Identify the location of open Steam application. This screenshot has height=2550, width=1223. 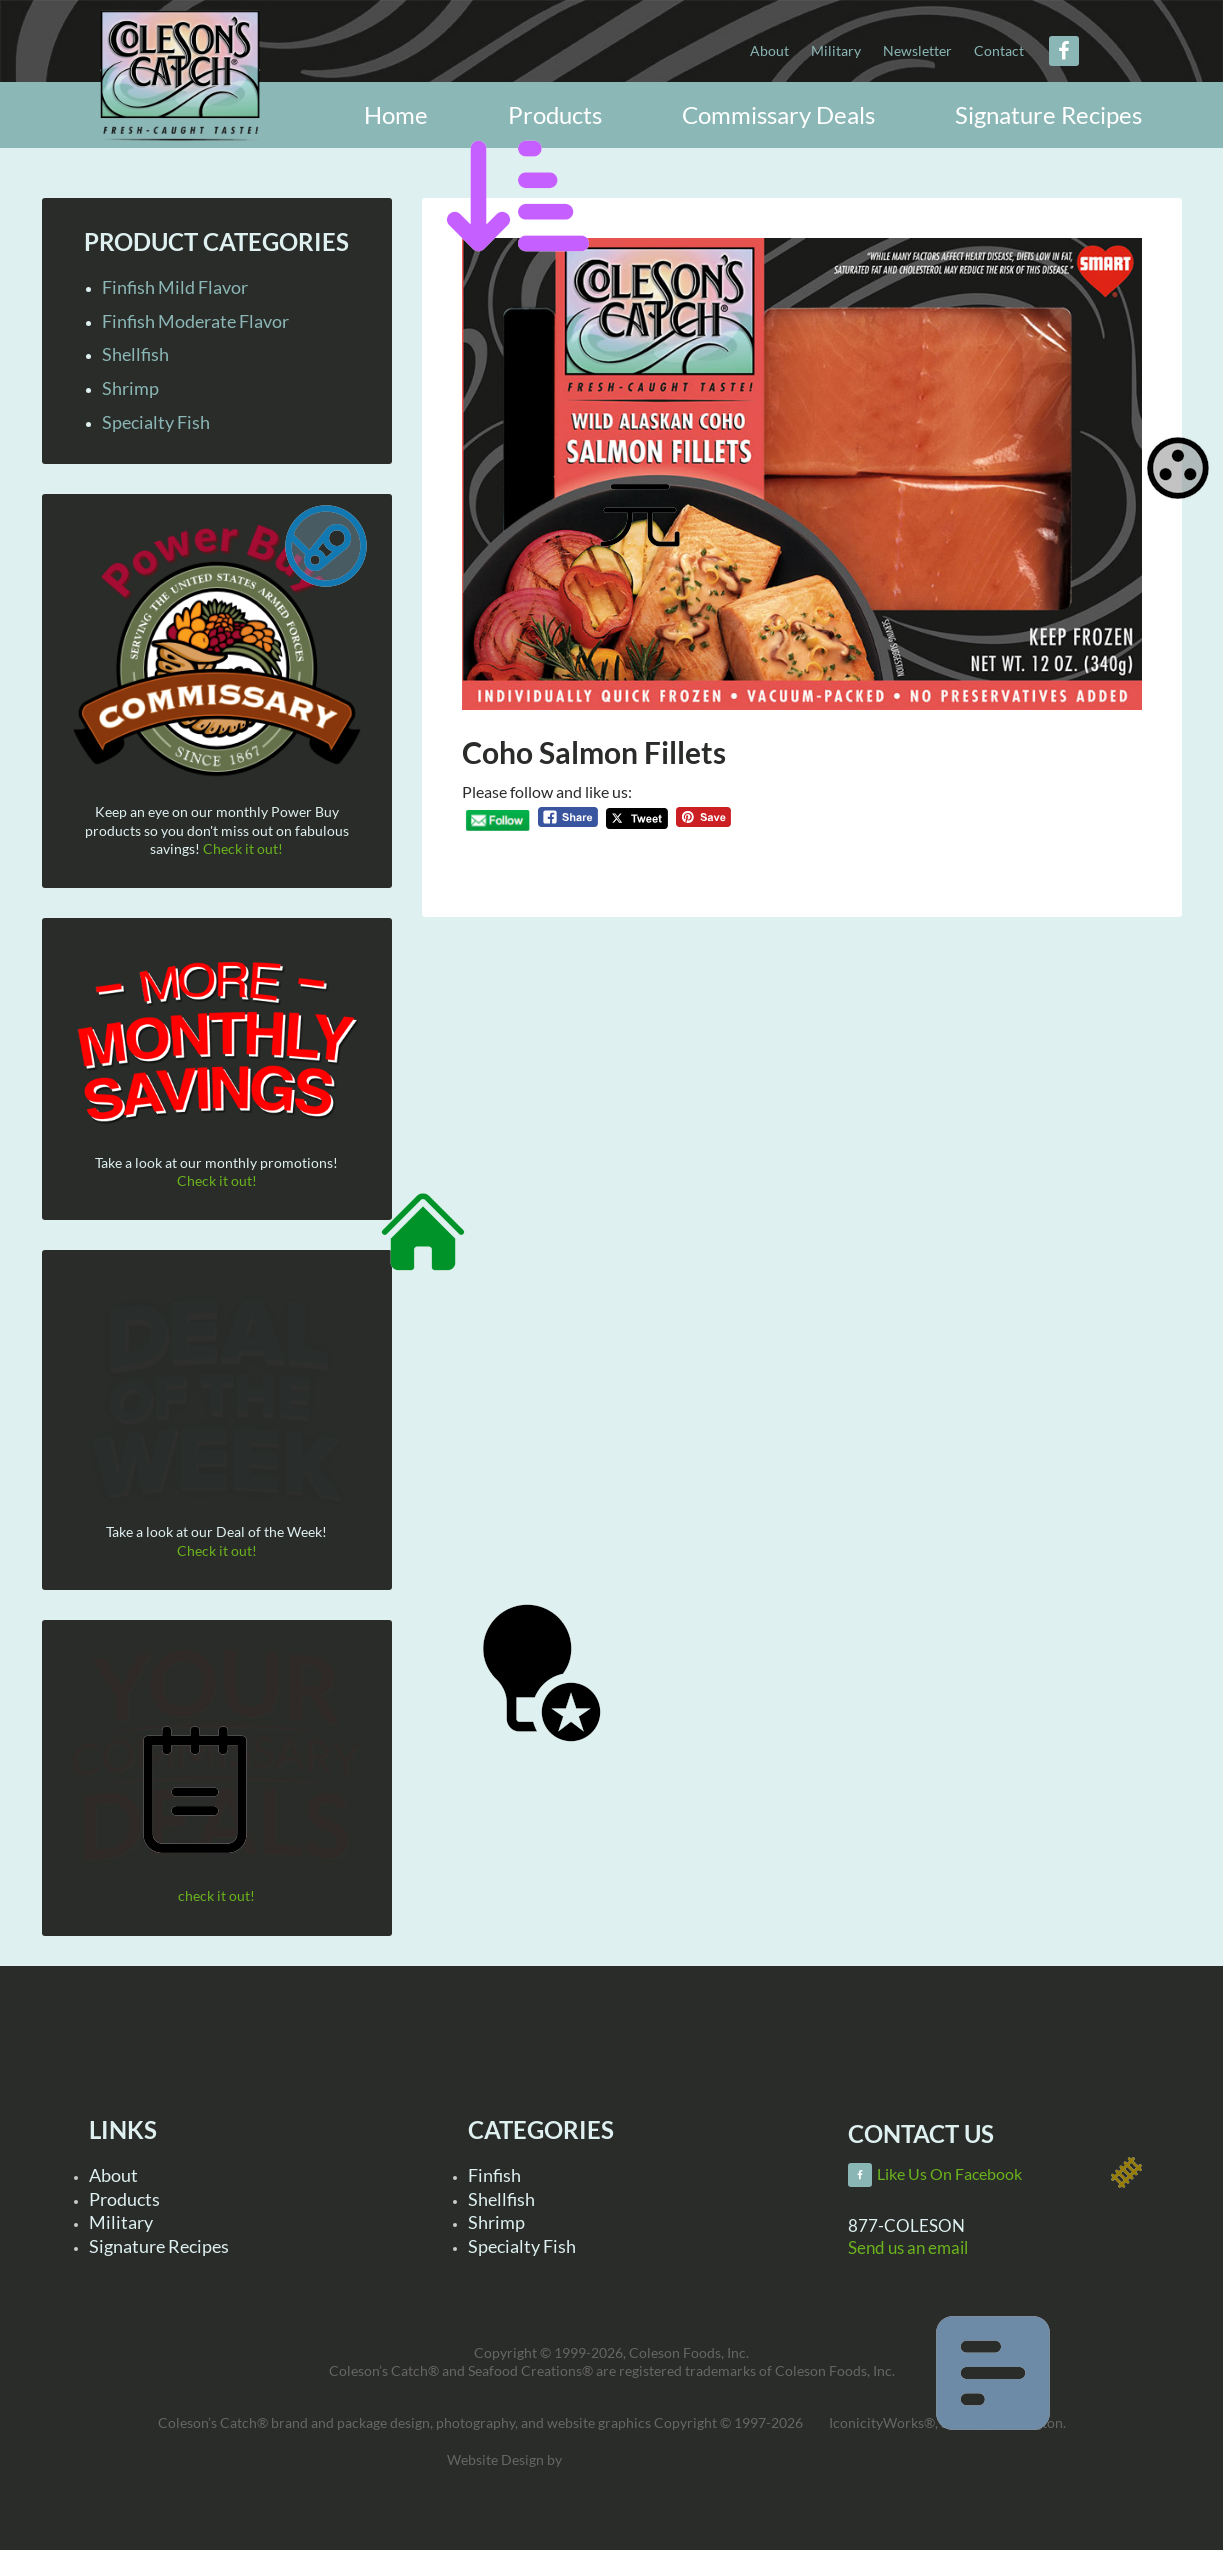
(326, 546).